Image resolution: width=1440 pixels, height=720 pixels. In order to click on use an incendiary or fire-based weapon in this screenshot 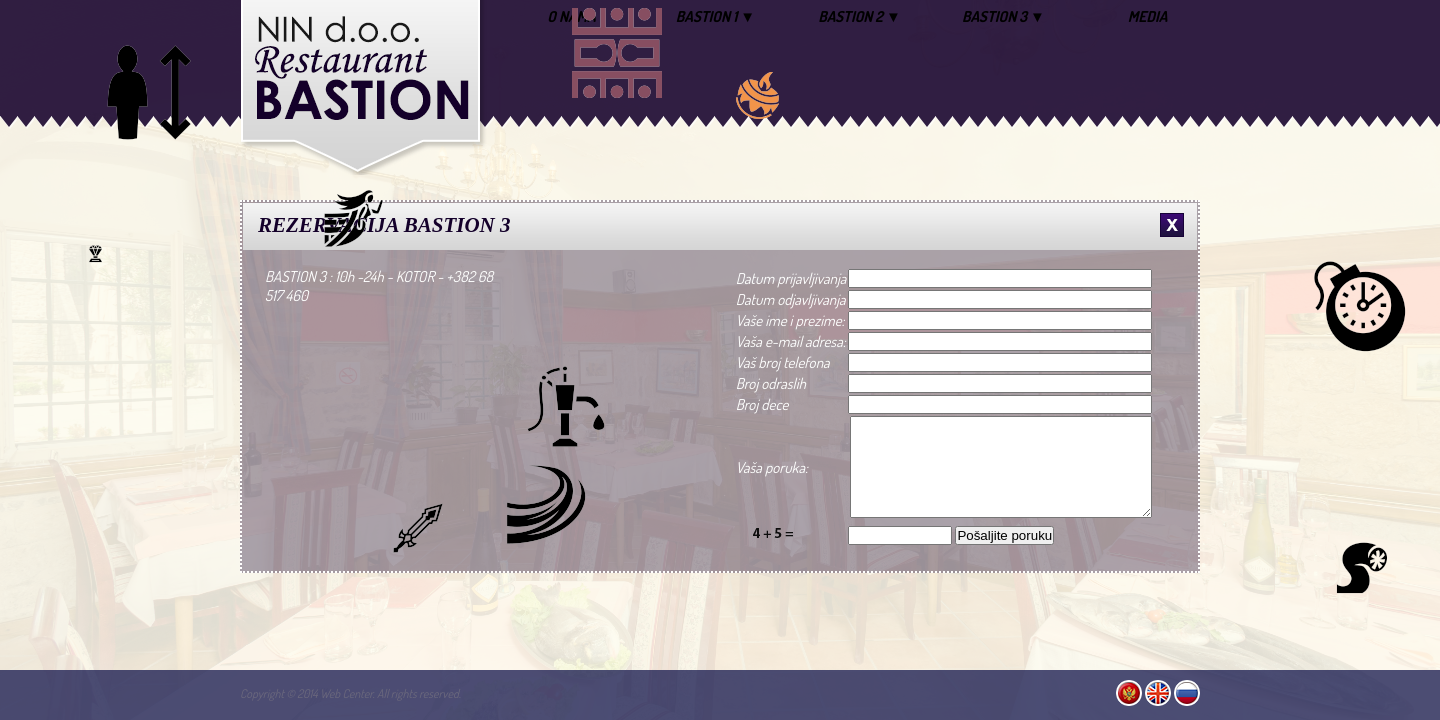, I will do `click(757, 95)`.